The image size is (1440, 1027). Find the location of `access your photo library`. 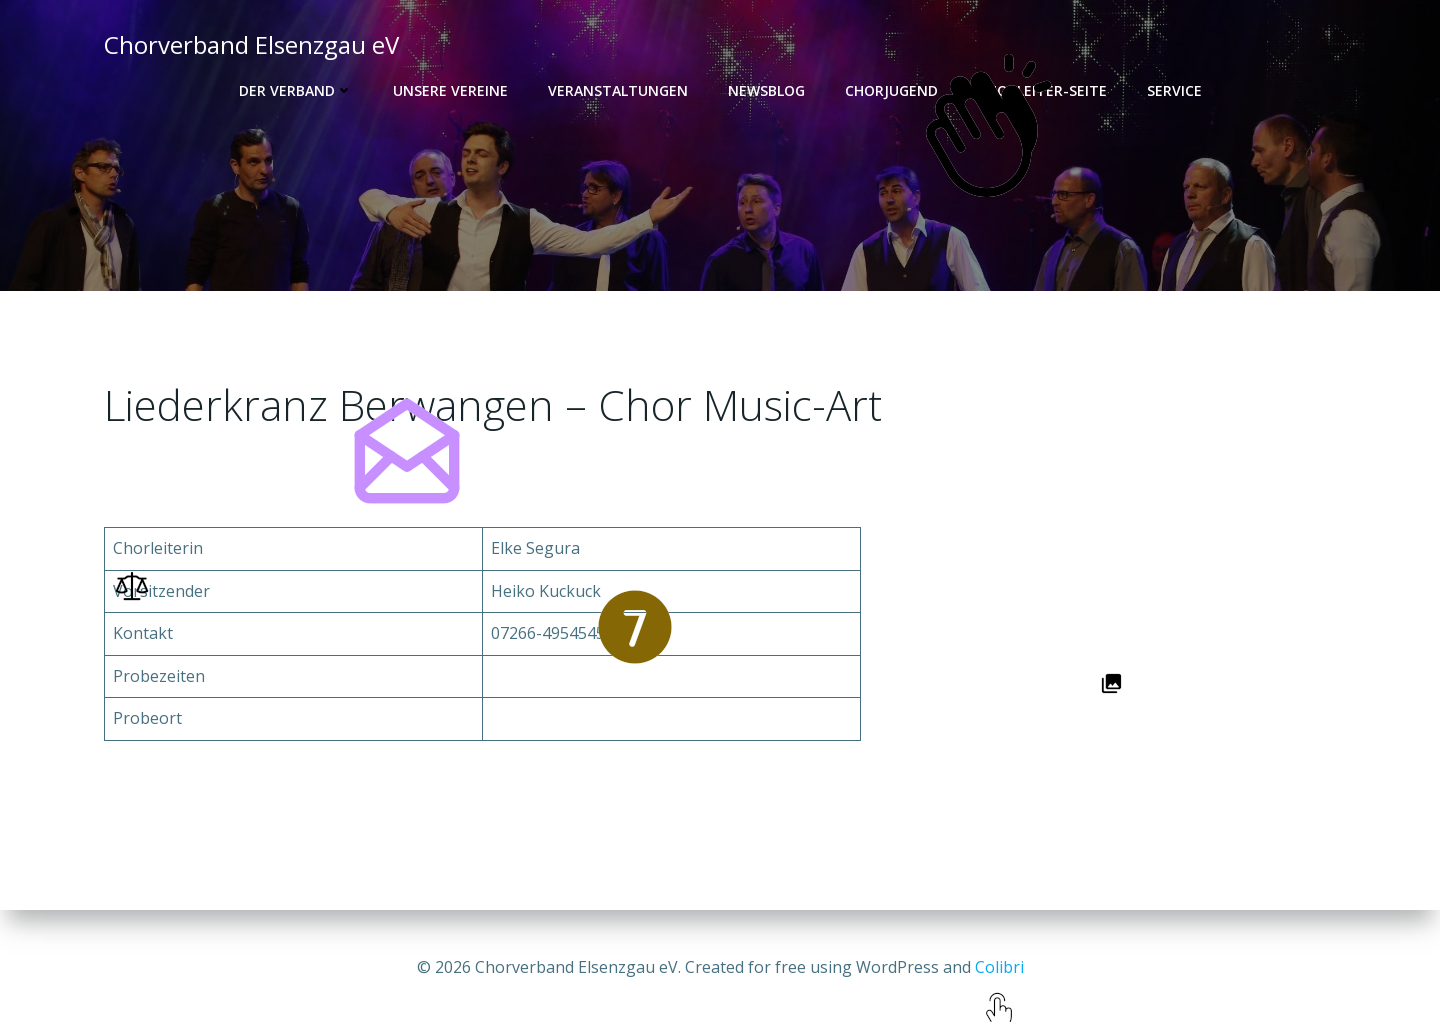

access your photo library is located at coordinates (1111, 683).